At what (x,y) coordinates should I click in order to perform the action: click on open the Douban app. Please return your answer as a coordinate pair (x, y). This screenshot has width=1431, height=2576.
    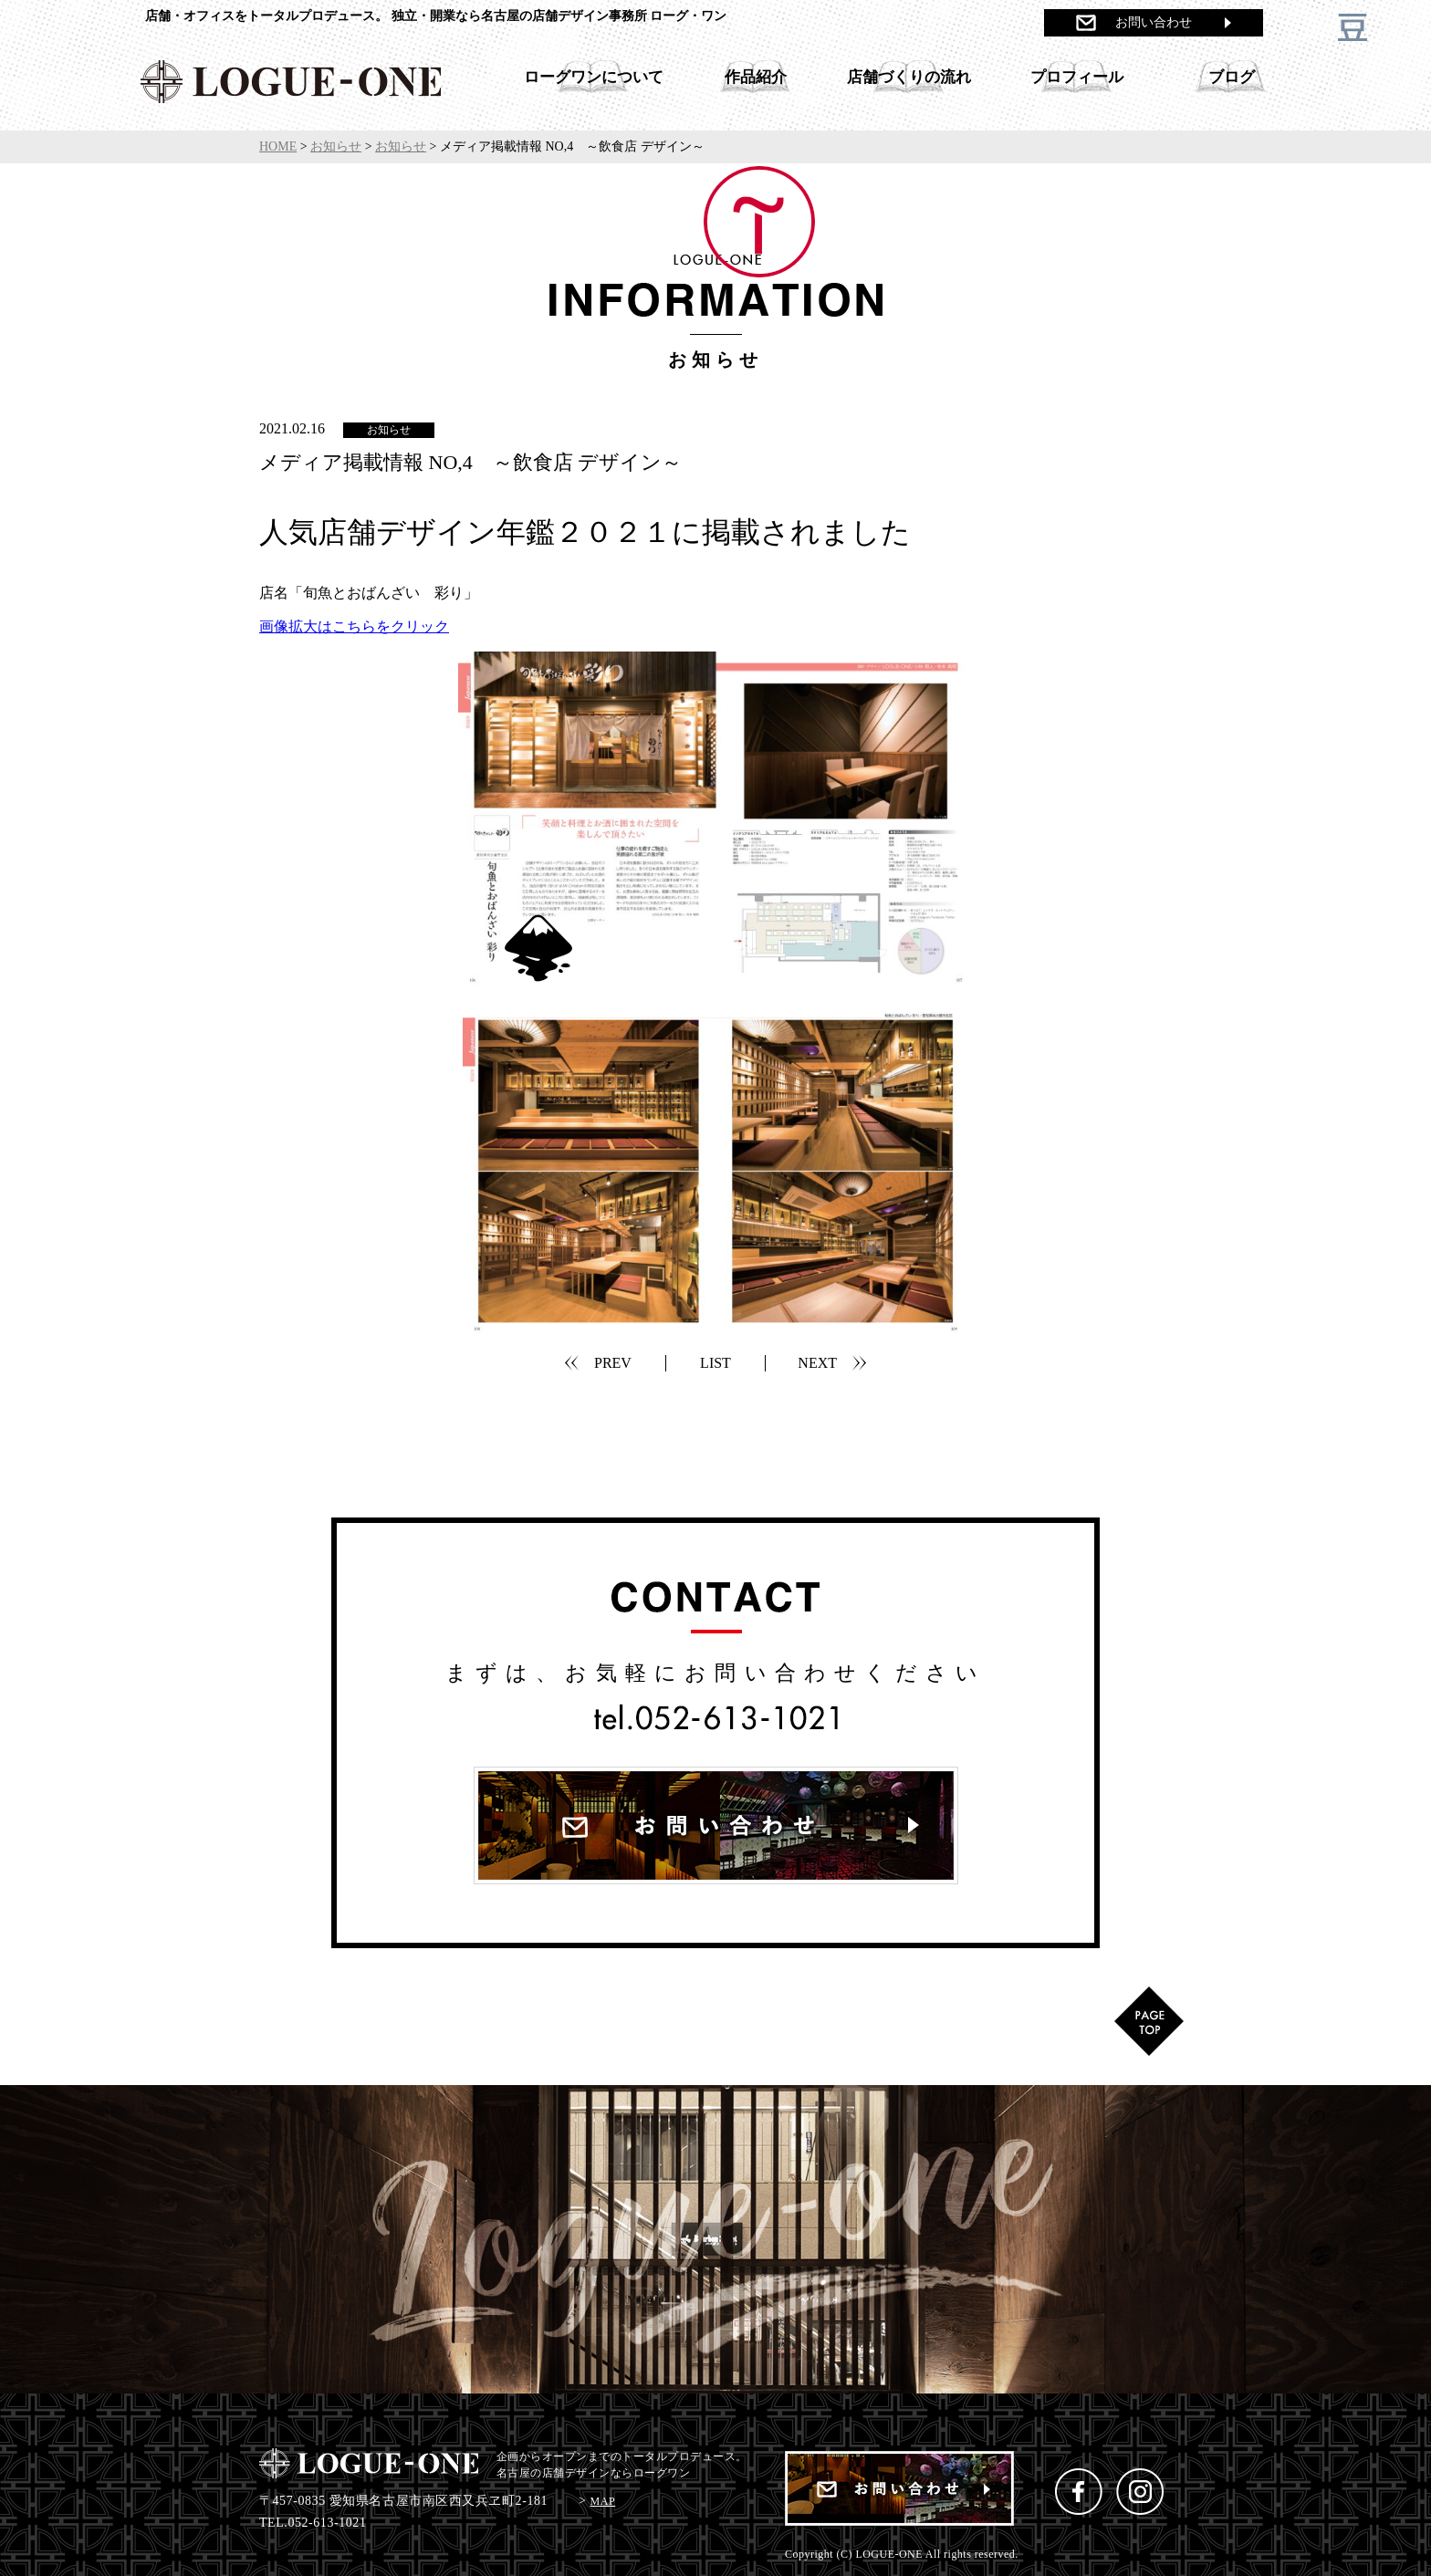
    Looking at the image, I should click on (1353, 27).